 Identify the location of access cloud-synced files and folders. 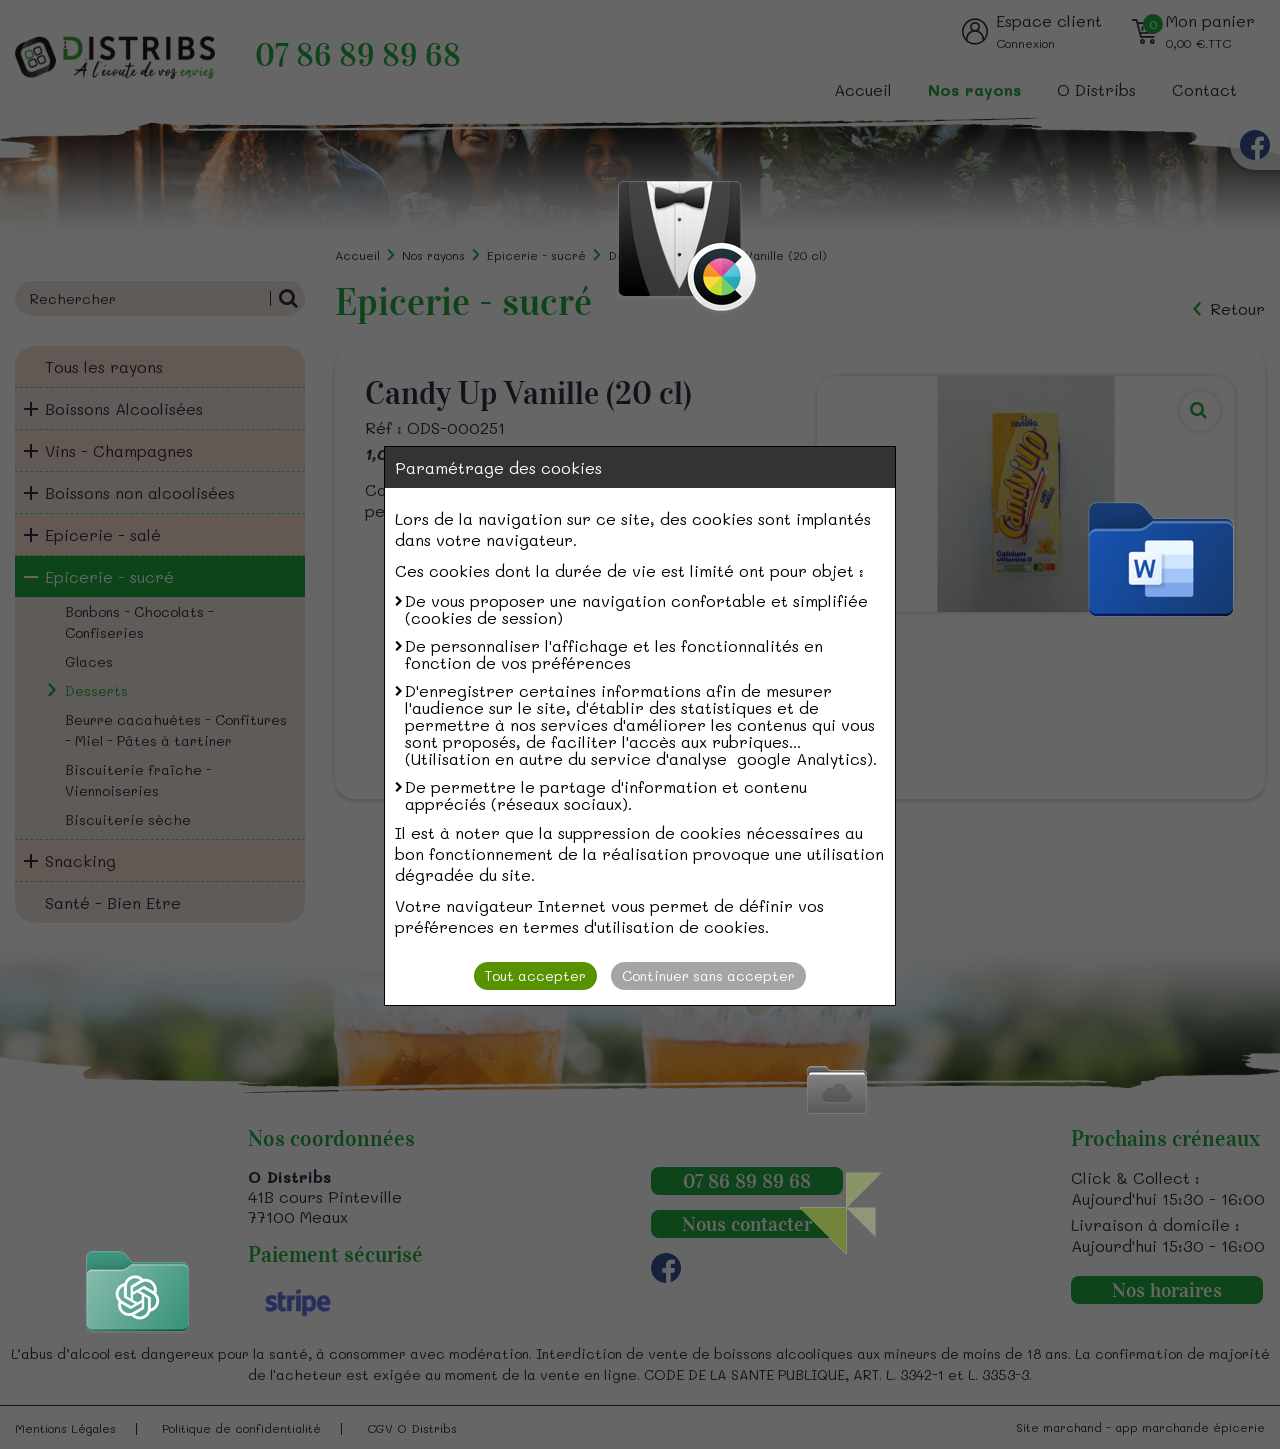
(837, 1090).